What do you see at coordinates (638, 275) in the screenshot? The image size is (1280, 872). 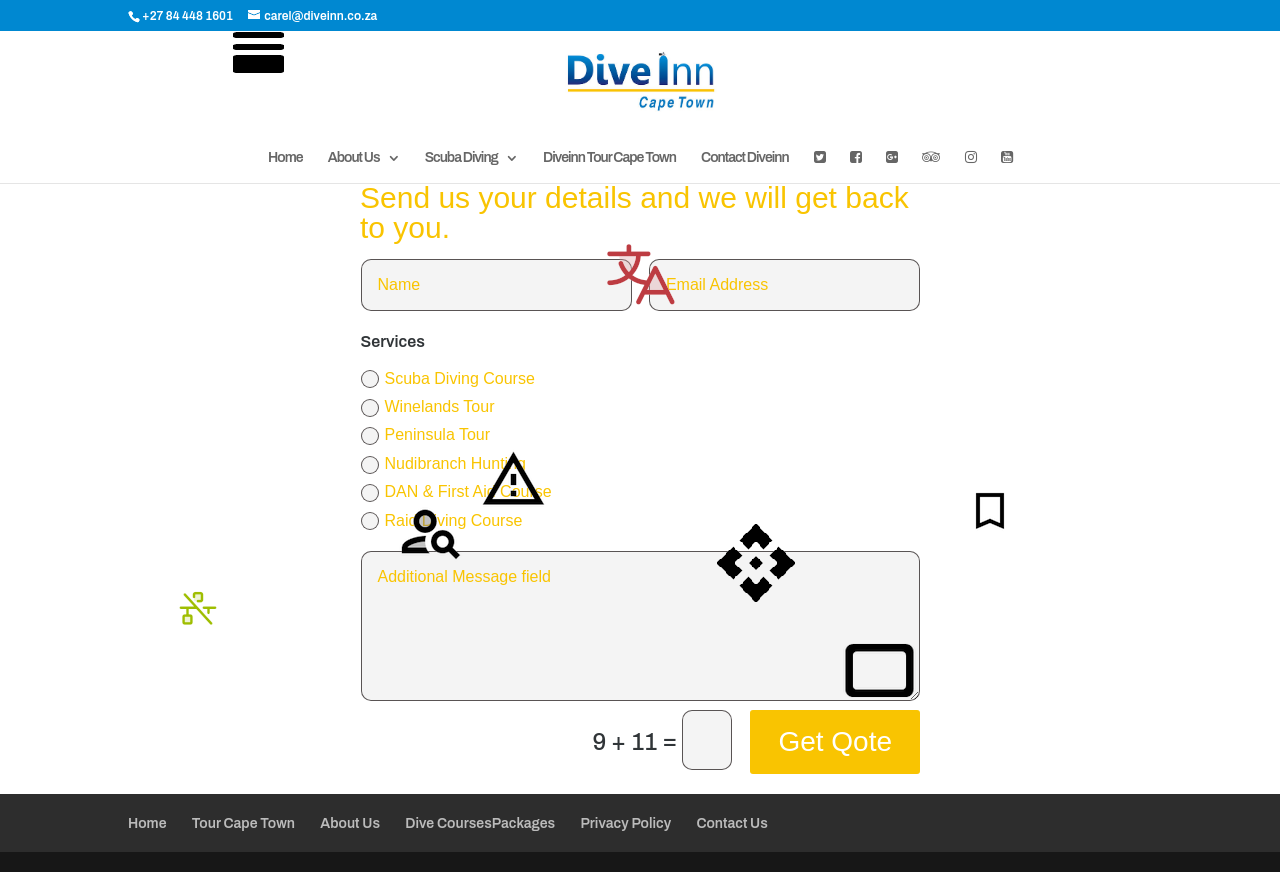 I see `translate text to another language` at bounding box center [638, 275].